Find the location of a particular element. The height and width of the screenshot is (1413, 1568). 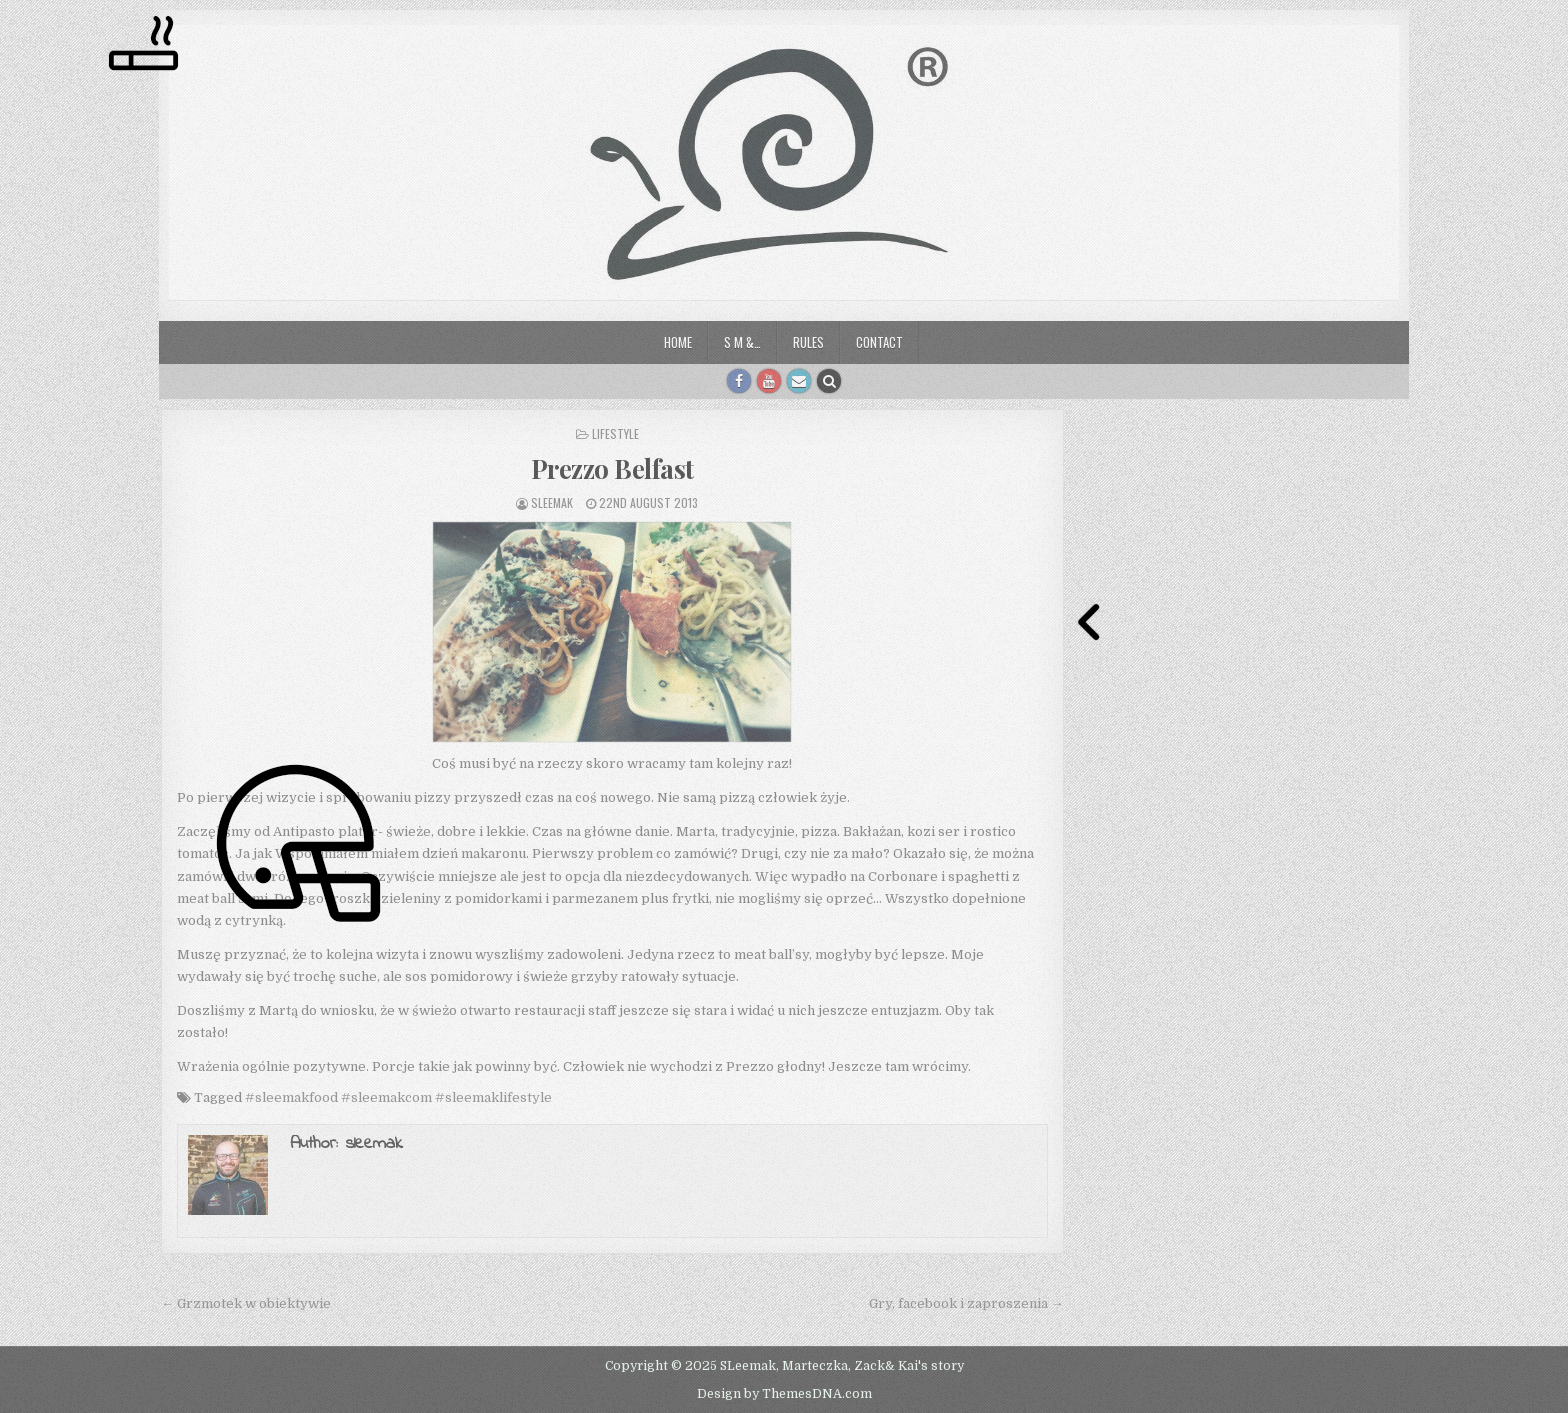

view football or sports content is located at coordinates (298, 846).